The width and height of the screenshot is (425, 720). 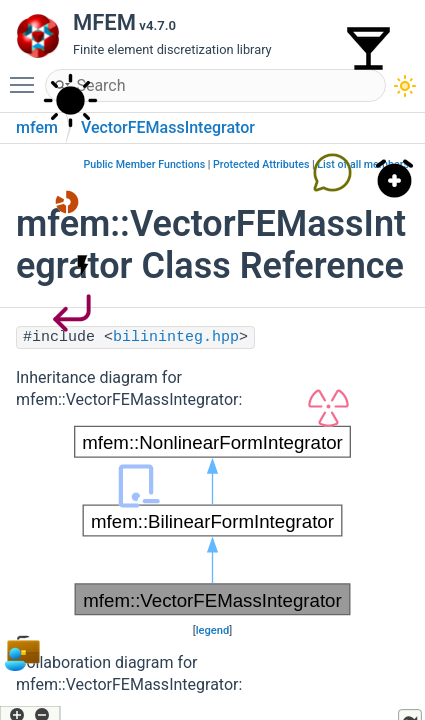 What do you see at coordinates (328, 406) in the screenshot?
I see `indicates radioactive or hazardous material warning` at bounding box center [328, 406].